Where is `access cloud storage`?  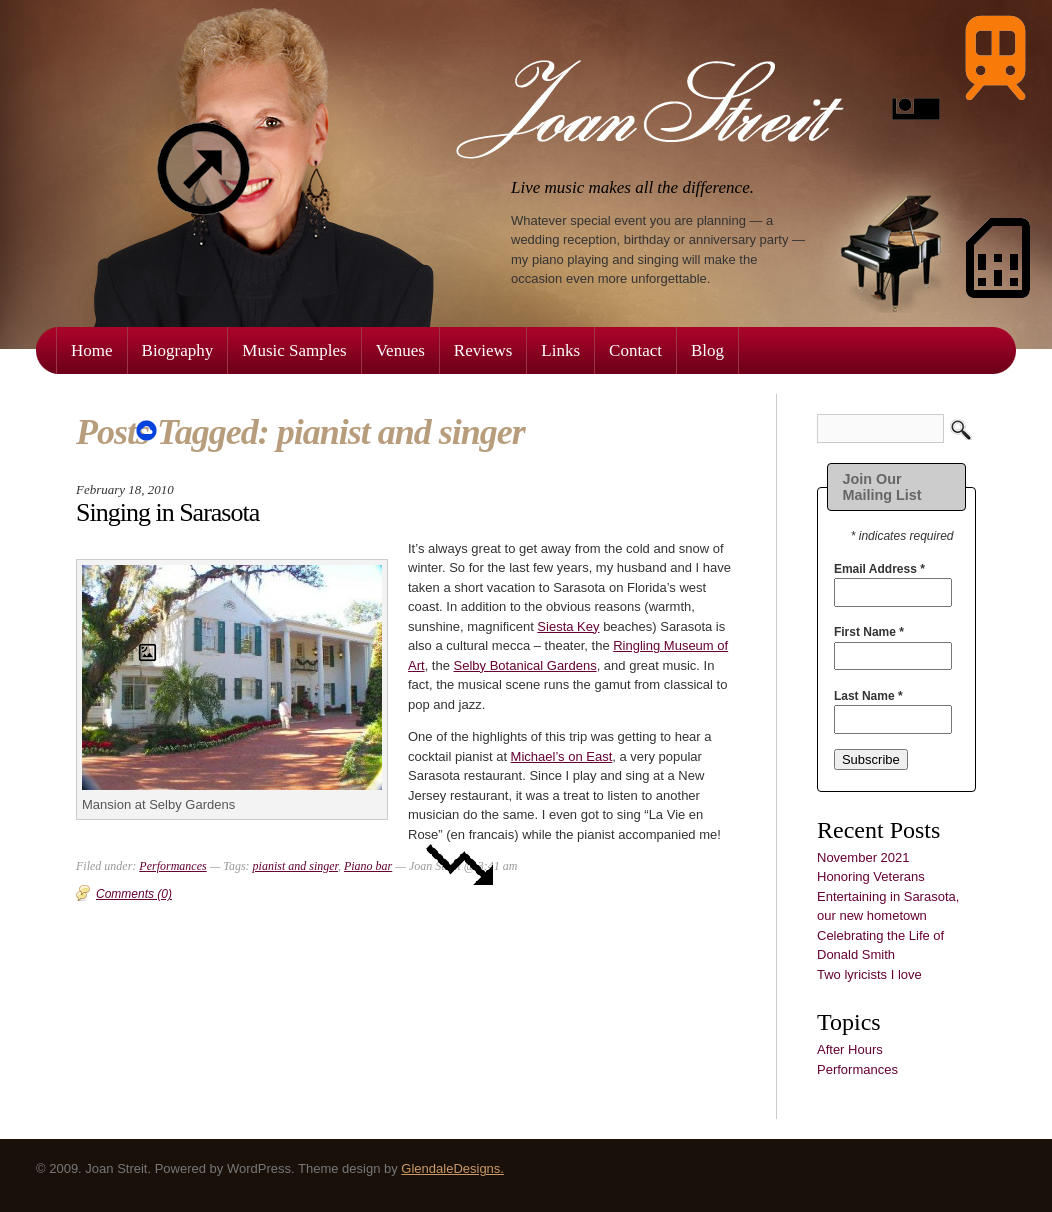 access cloud storage is located at coordinates (146, 430).